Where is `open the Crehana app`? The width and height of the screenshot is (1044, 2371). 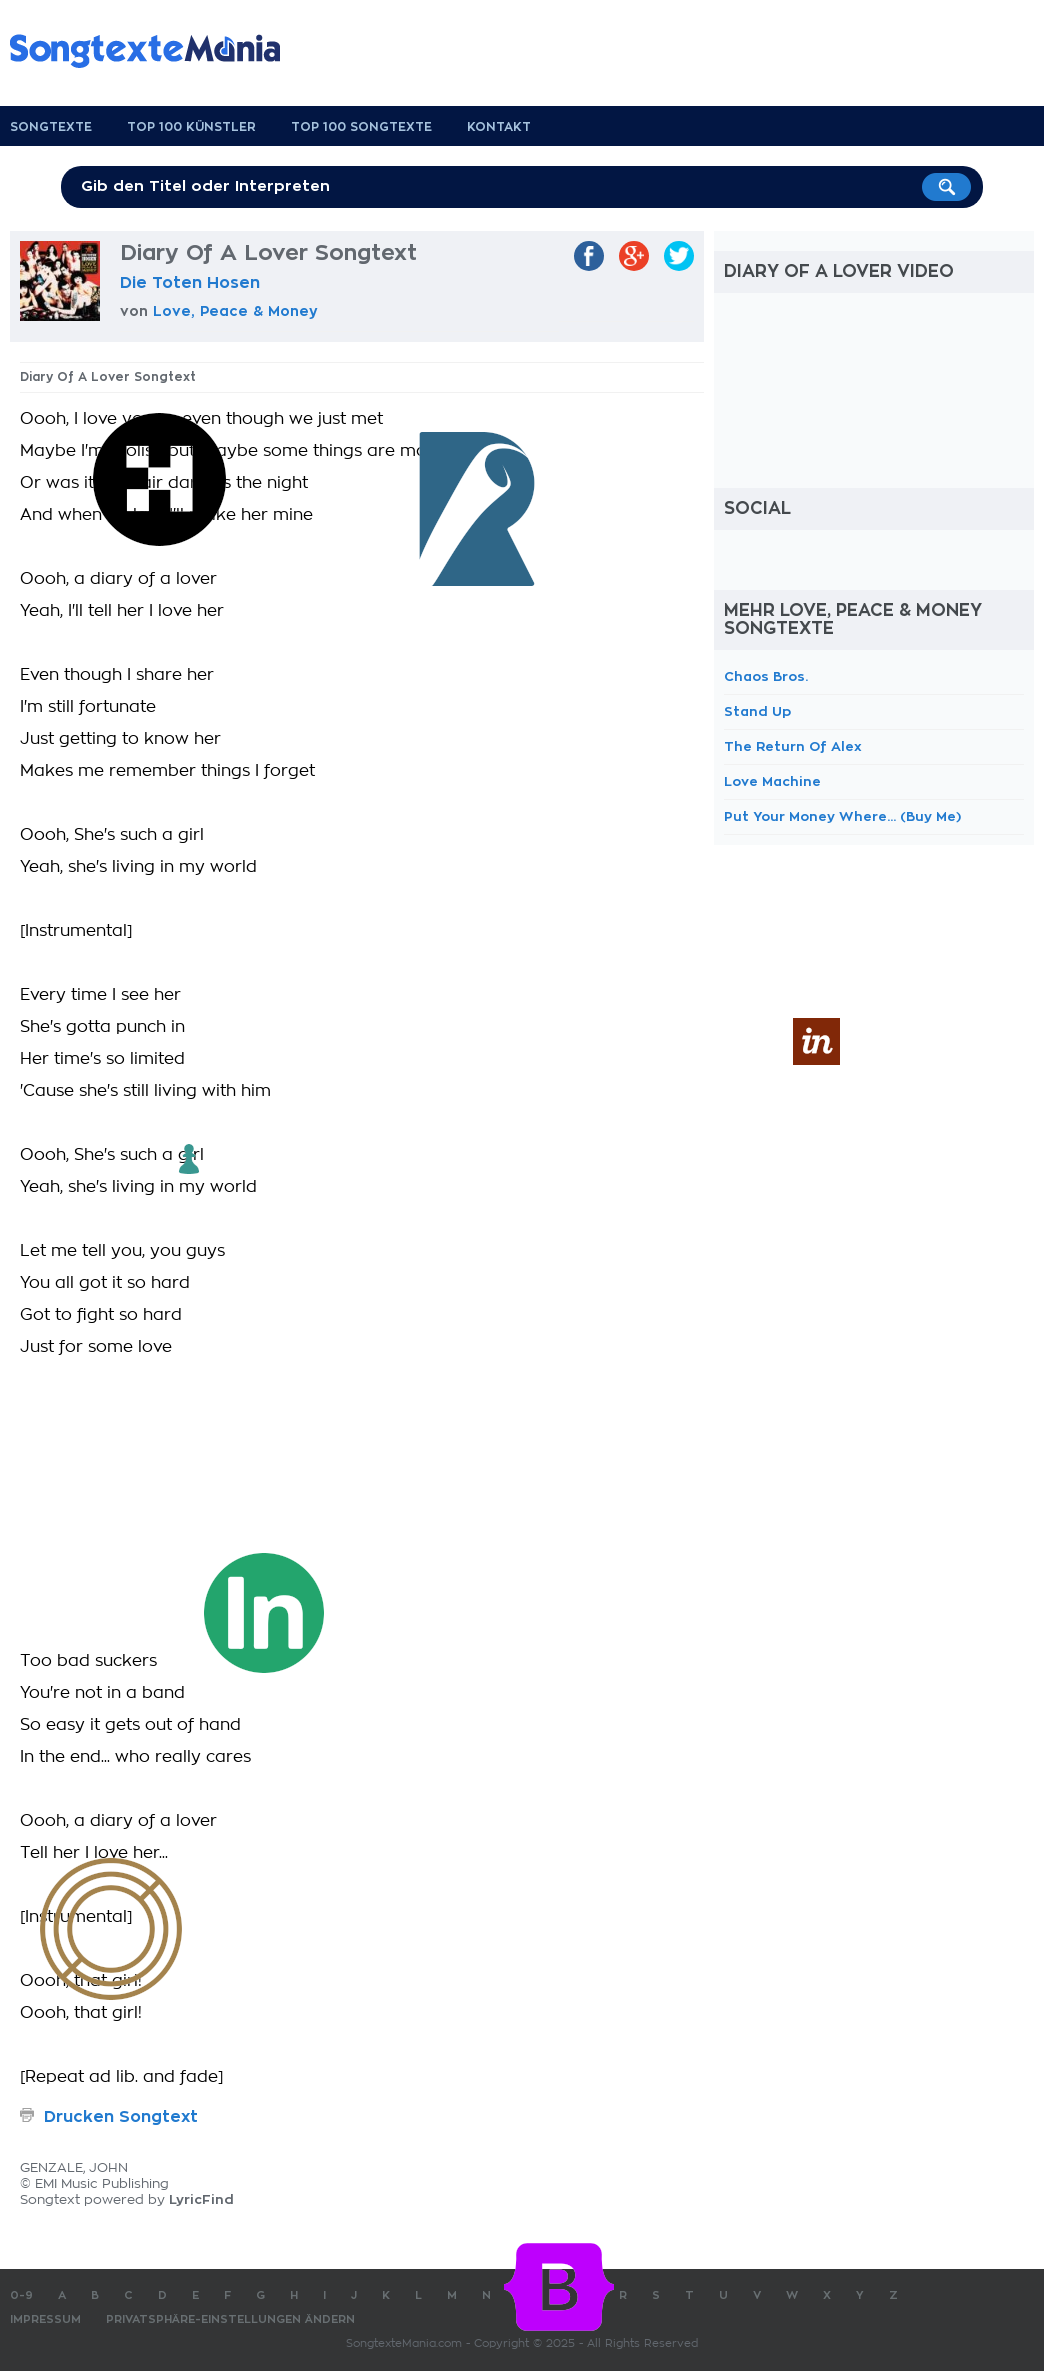 open the Crehana app is located at coordinates (159, 479).